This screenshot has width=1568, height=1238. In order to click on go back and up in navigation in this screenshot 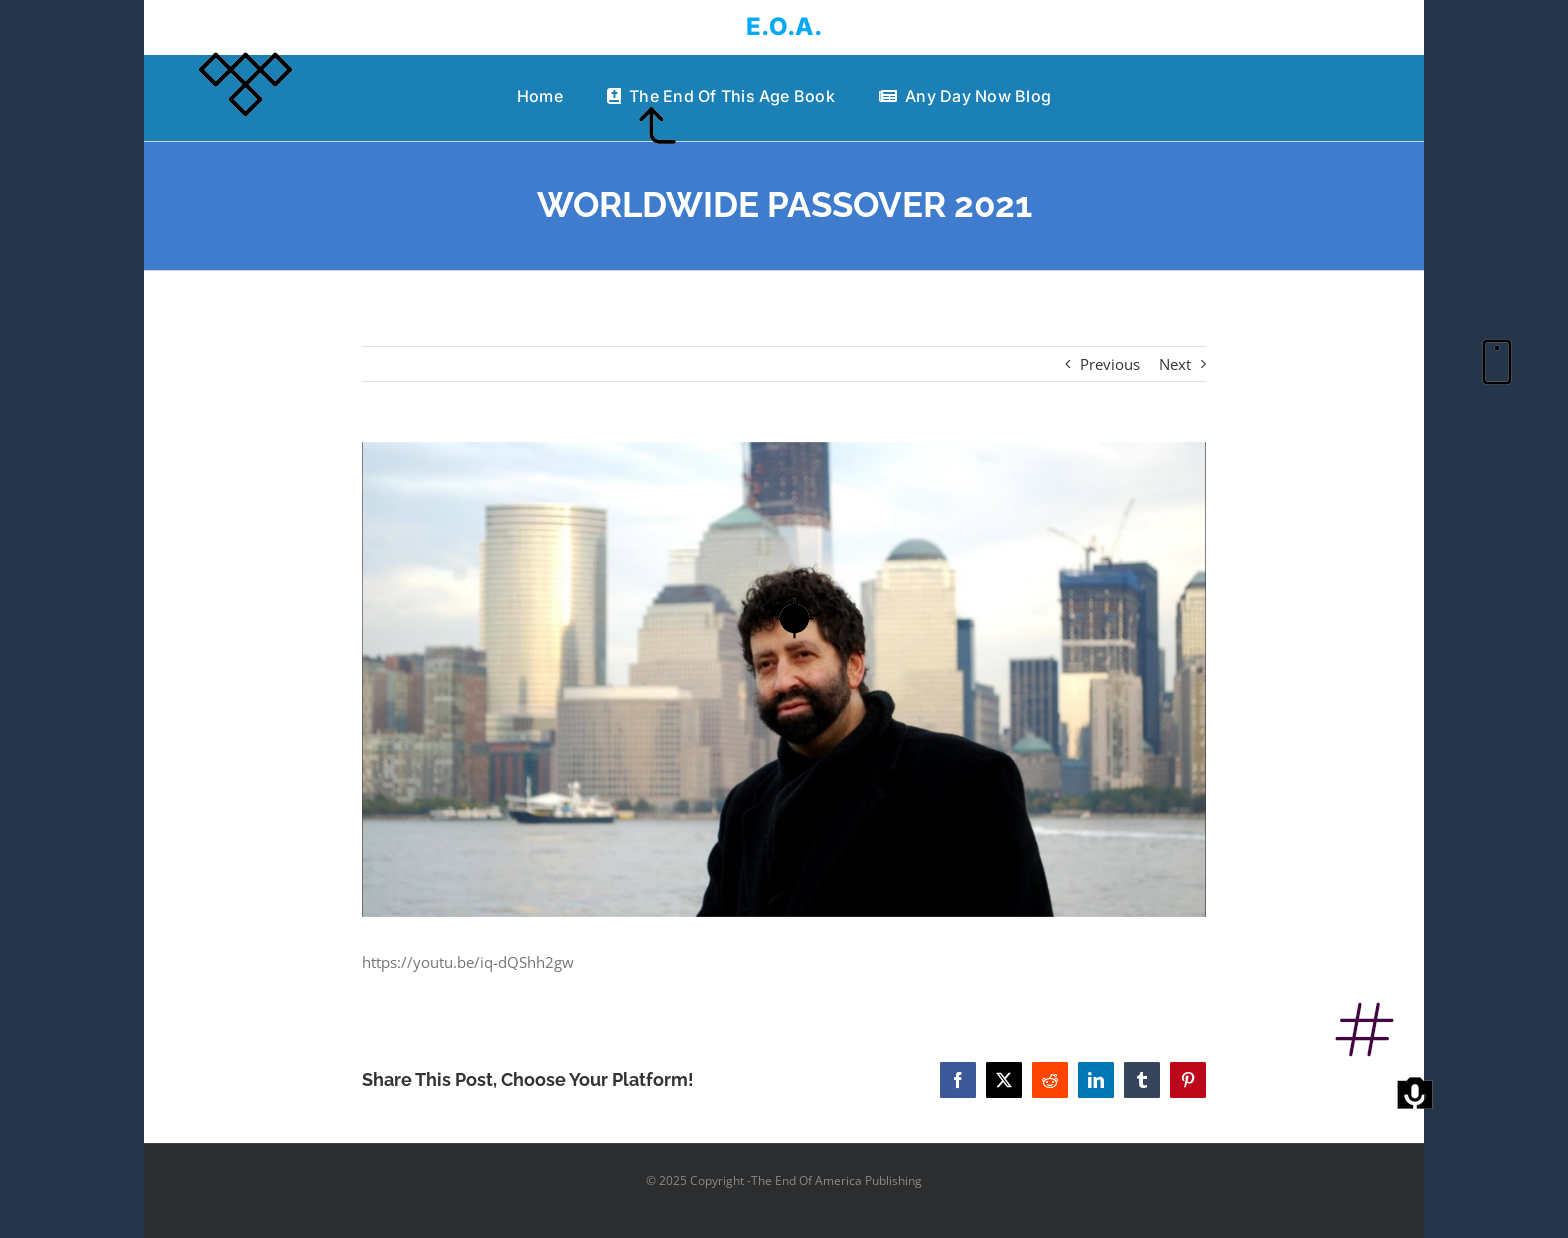, I will do `click(657, 125)`.